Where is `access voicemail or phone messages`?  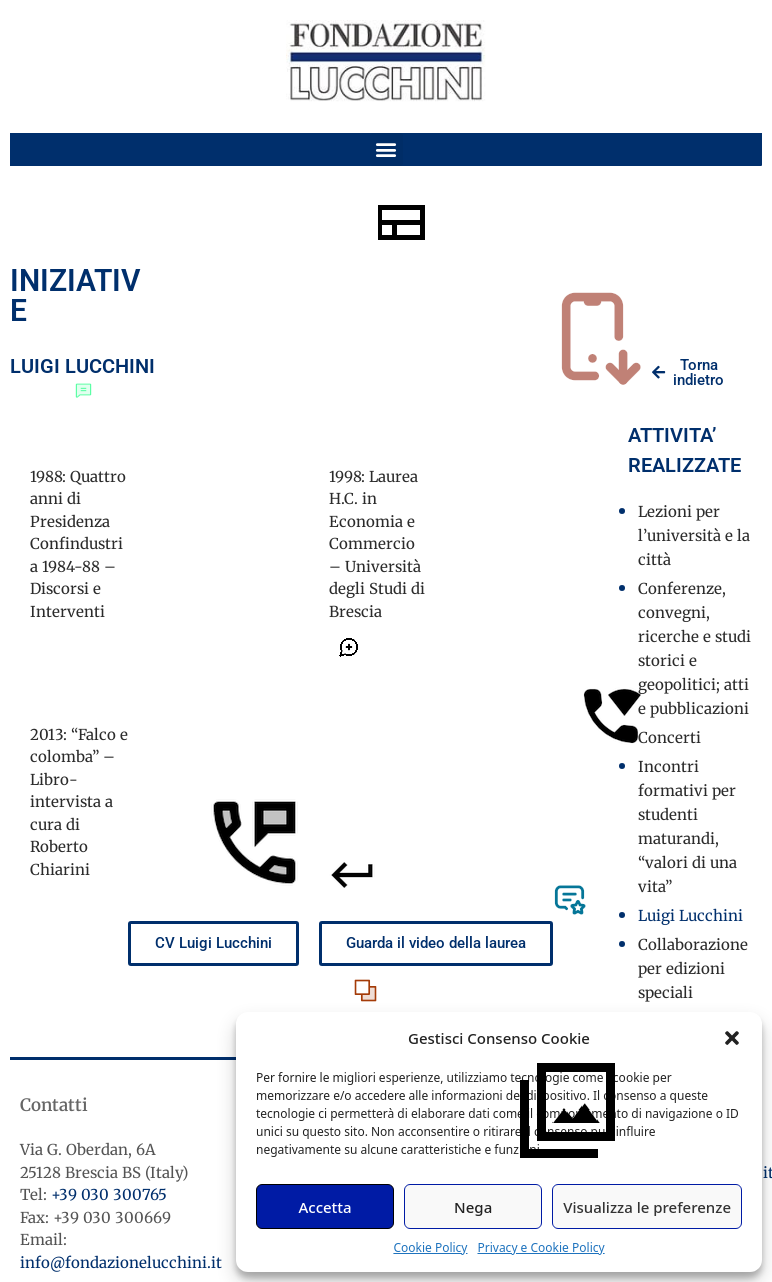 access voicemail or phone messages is located at coordinates (254, 842).